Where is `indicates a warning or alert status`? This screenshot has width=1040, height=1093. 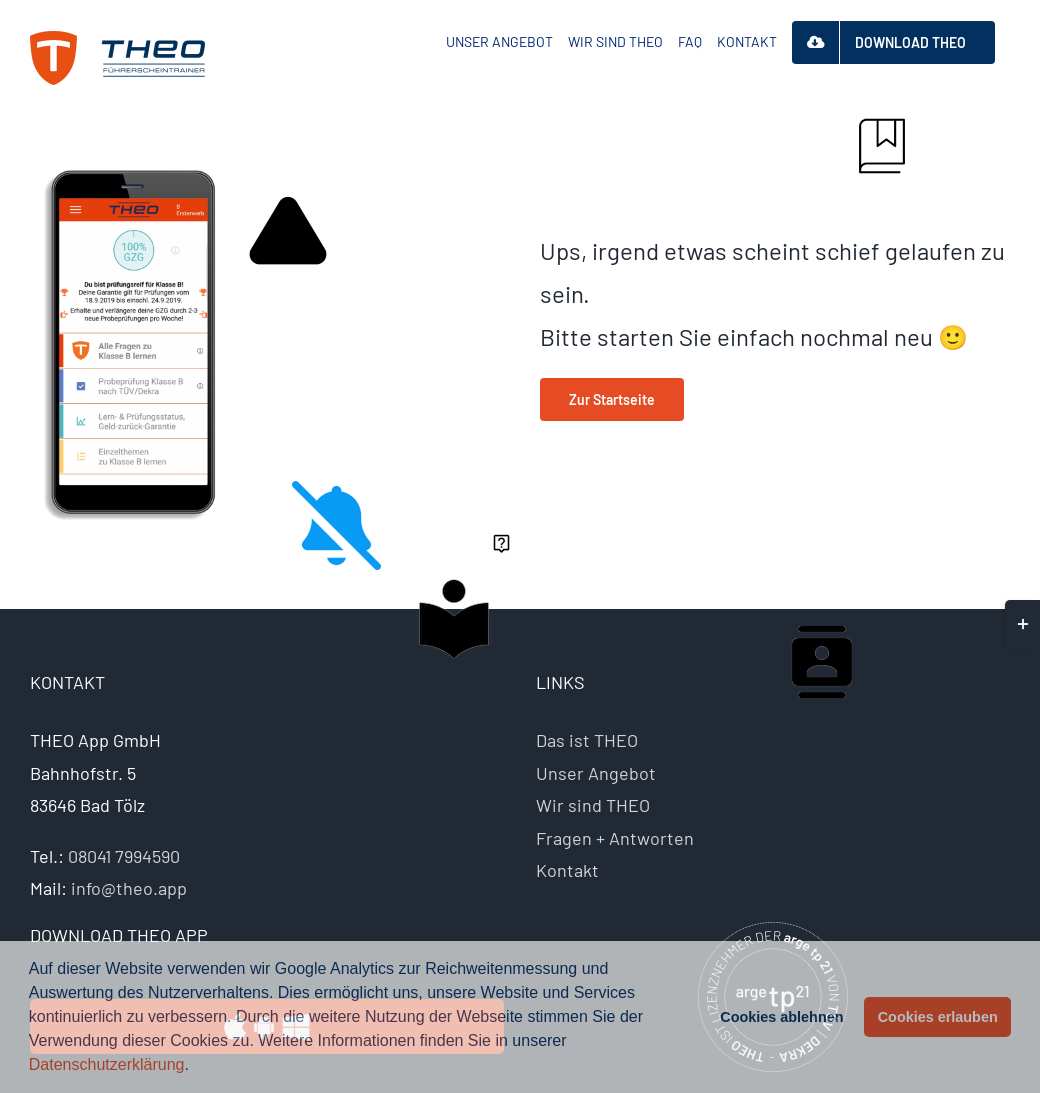 indicates a warning or alert status is located at coordinates (288, 233).